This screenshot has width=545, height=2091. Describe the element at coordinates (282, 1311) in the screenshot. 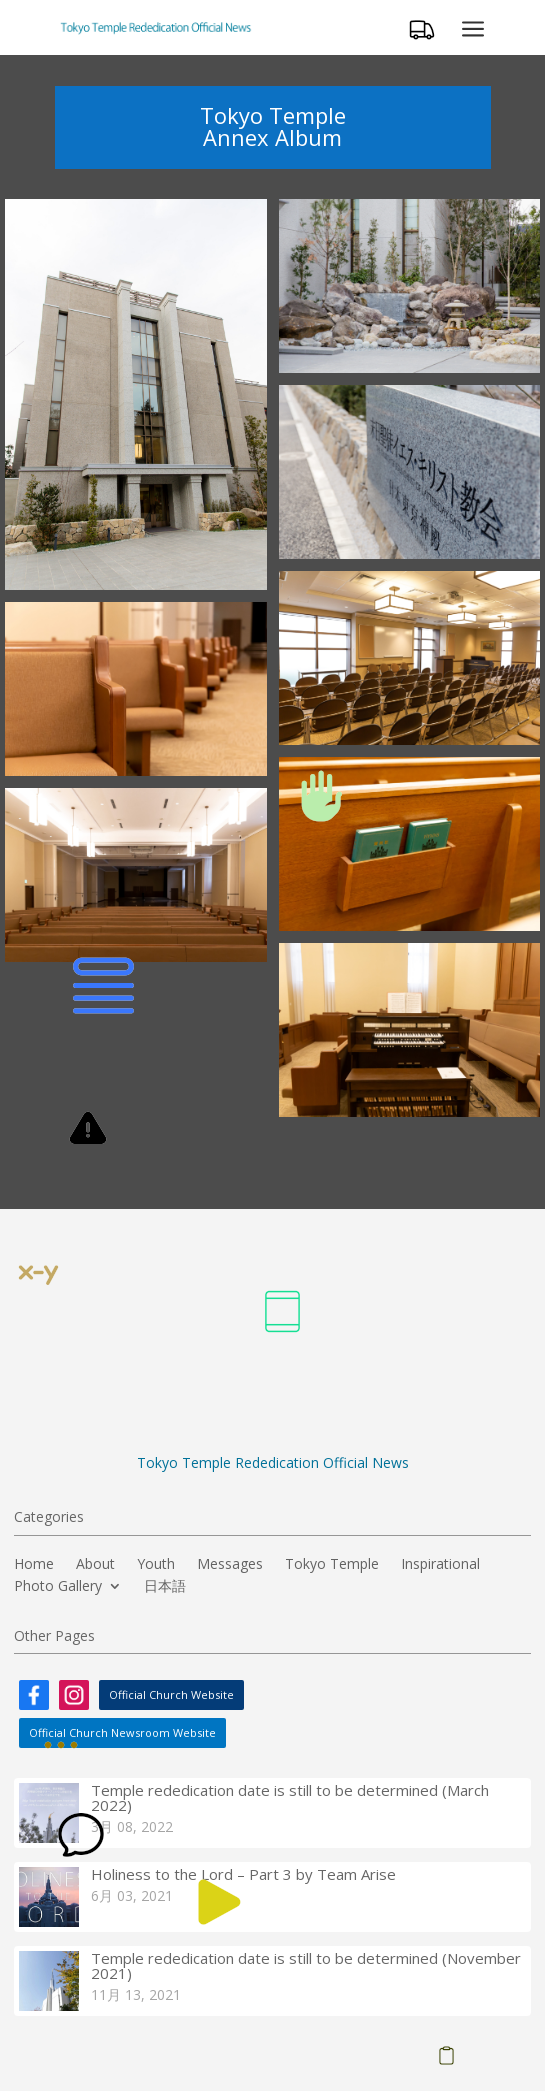

I see `switch to tablet view` at that location.